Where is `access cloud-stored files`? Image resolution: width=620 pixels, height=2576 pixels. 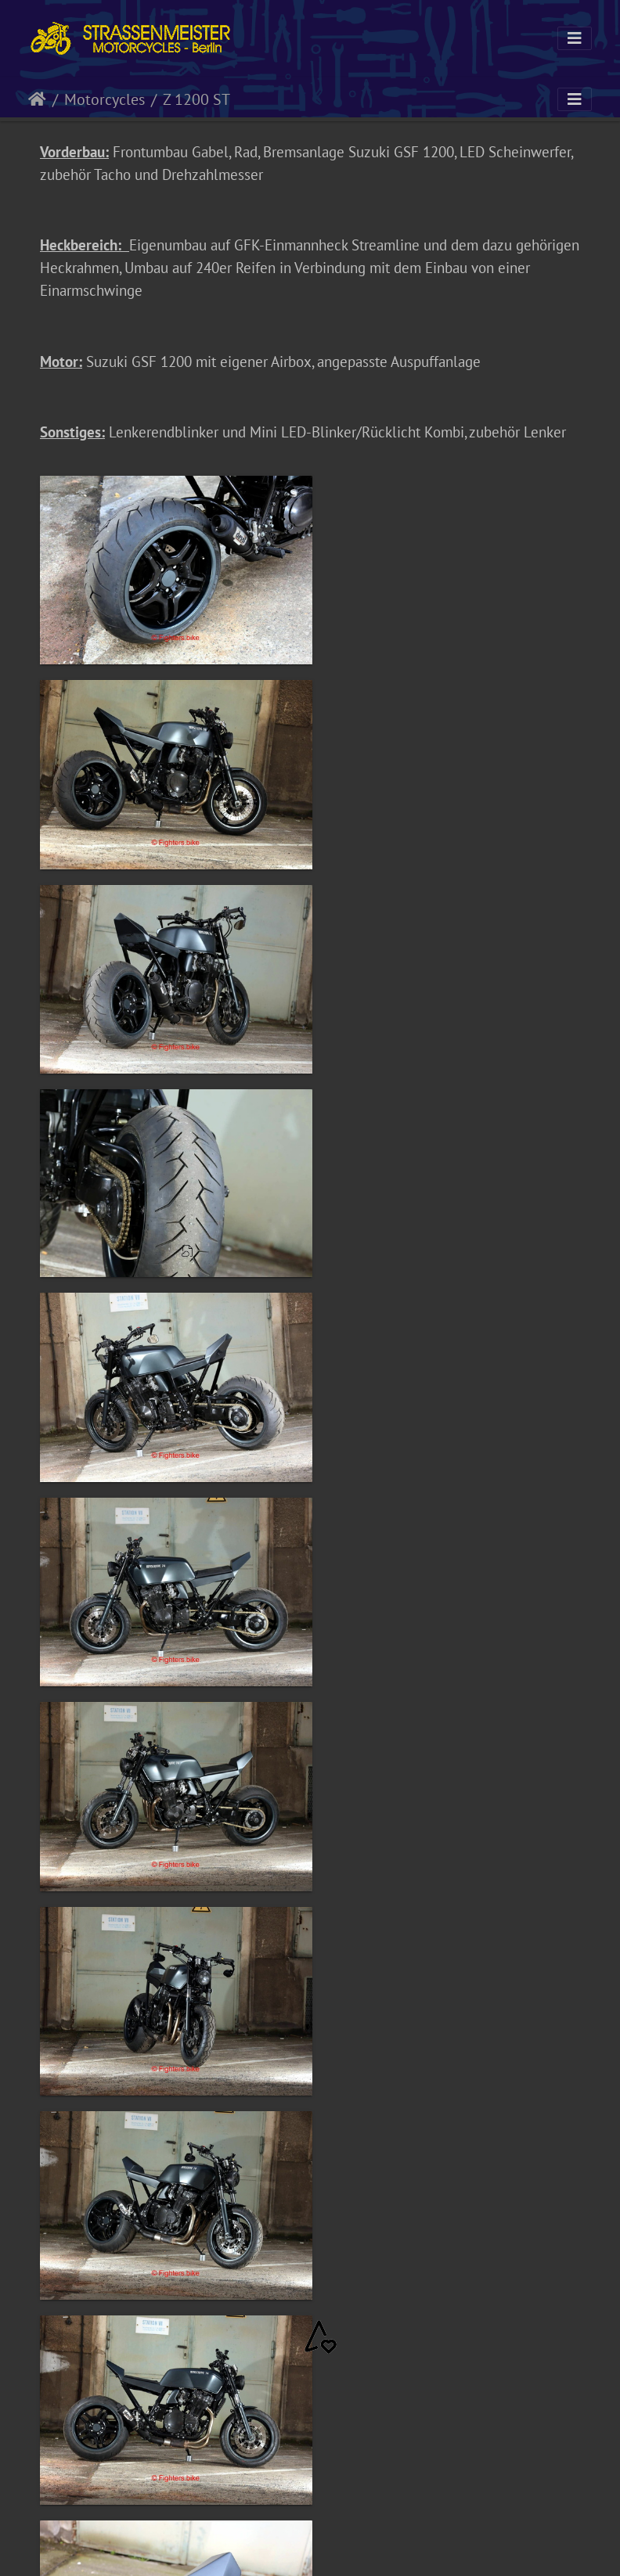 access cloud-stored files is located at coordinates (187, 1250).